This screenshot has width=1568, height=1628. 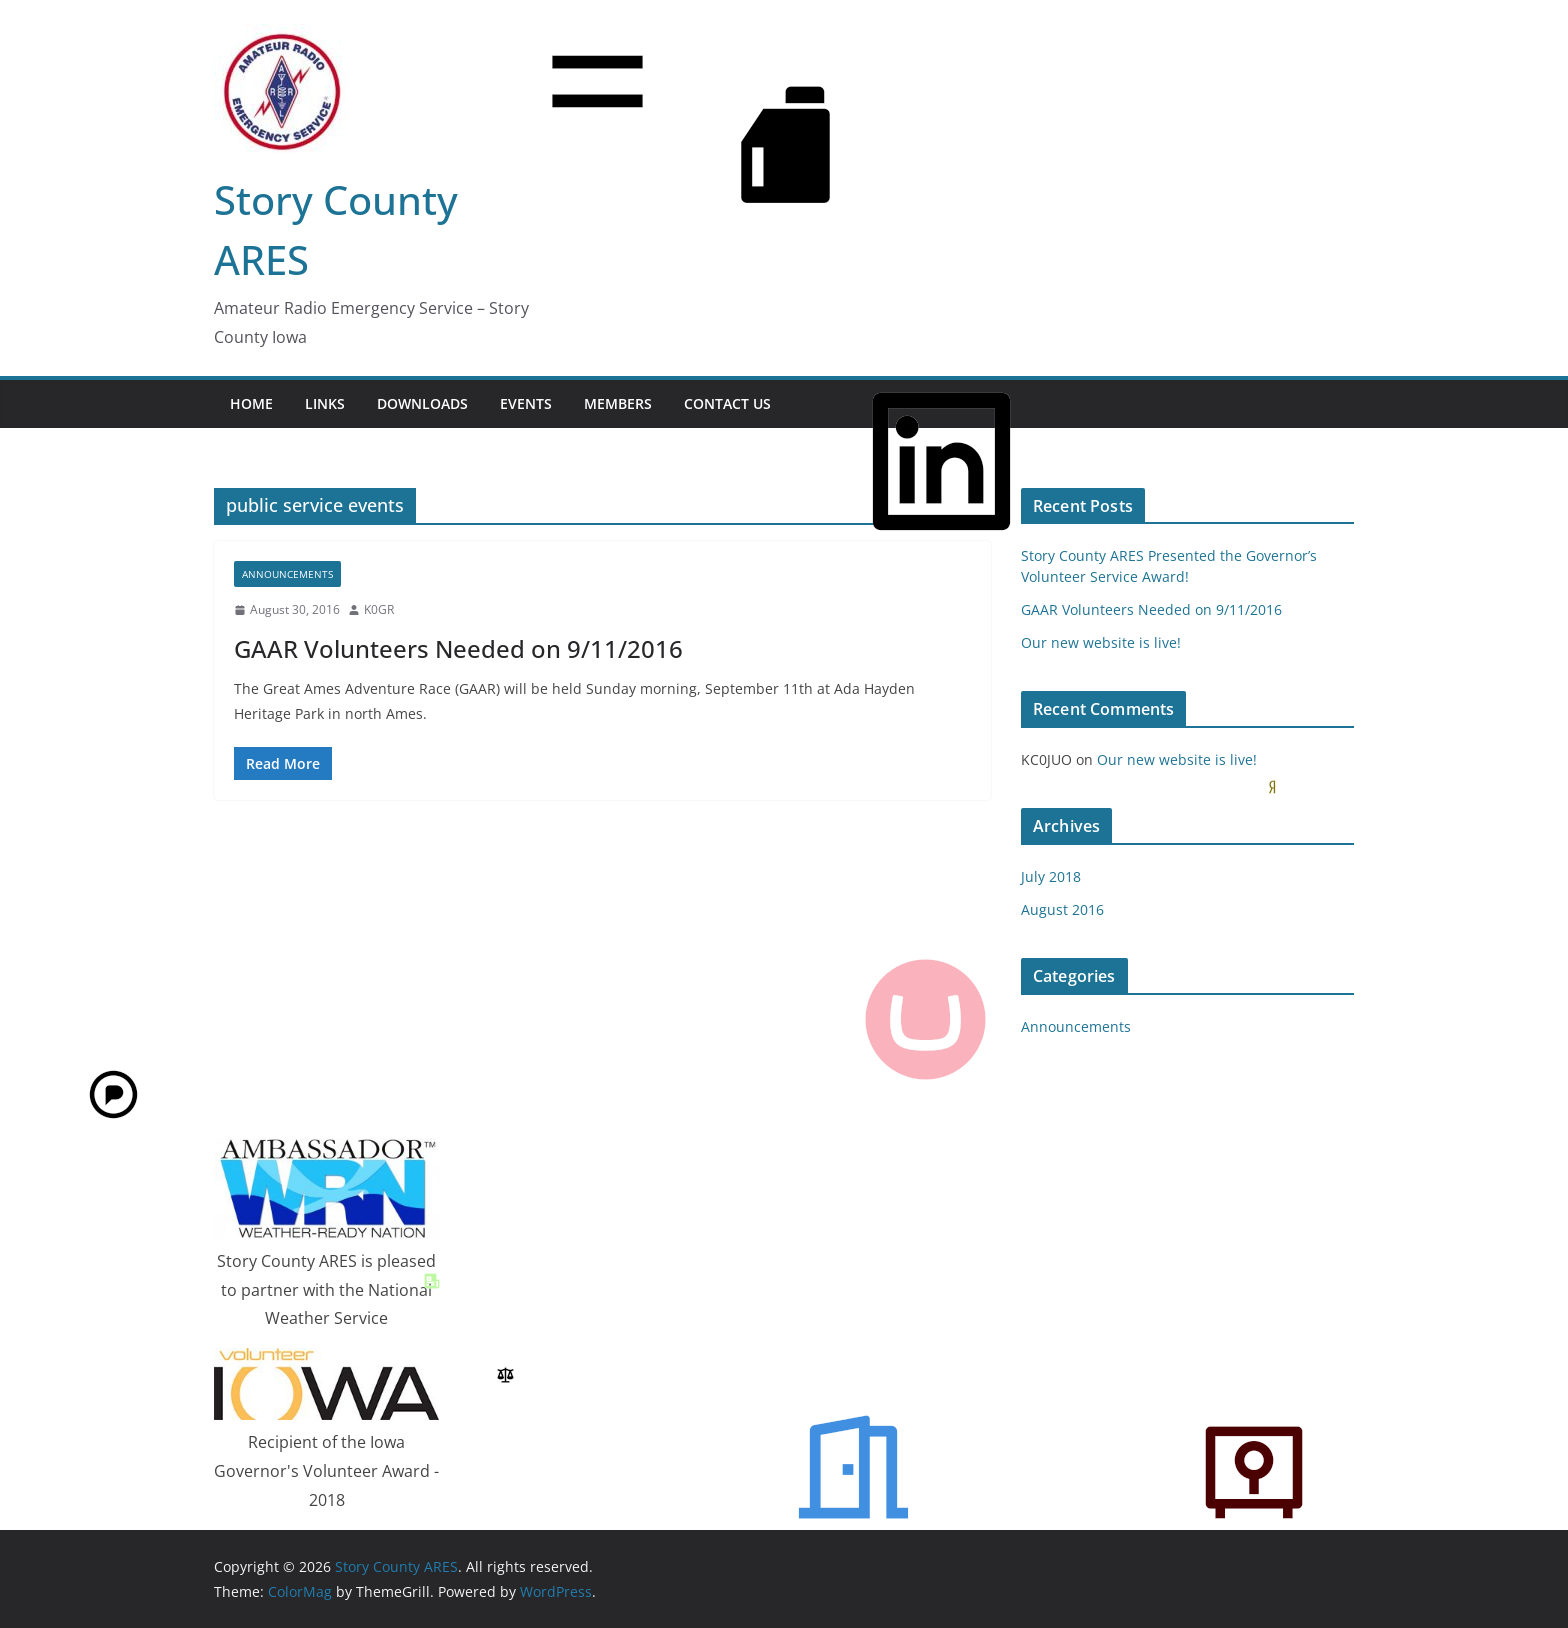 I want to click on view news articles, so click(x=432, y=1281).